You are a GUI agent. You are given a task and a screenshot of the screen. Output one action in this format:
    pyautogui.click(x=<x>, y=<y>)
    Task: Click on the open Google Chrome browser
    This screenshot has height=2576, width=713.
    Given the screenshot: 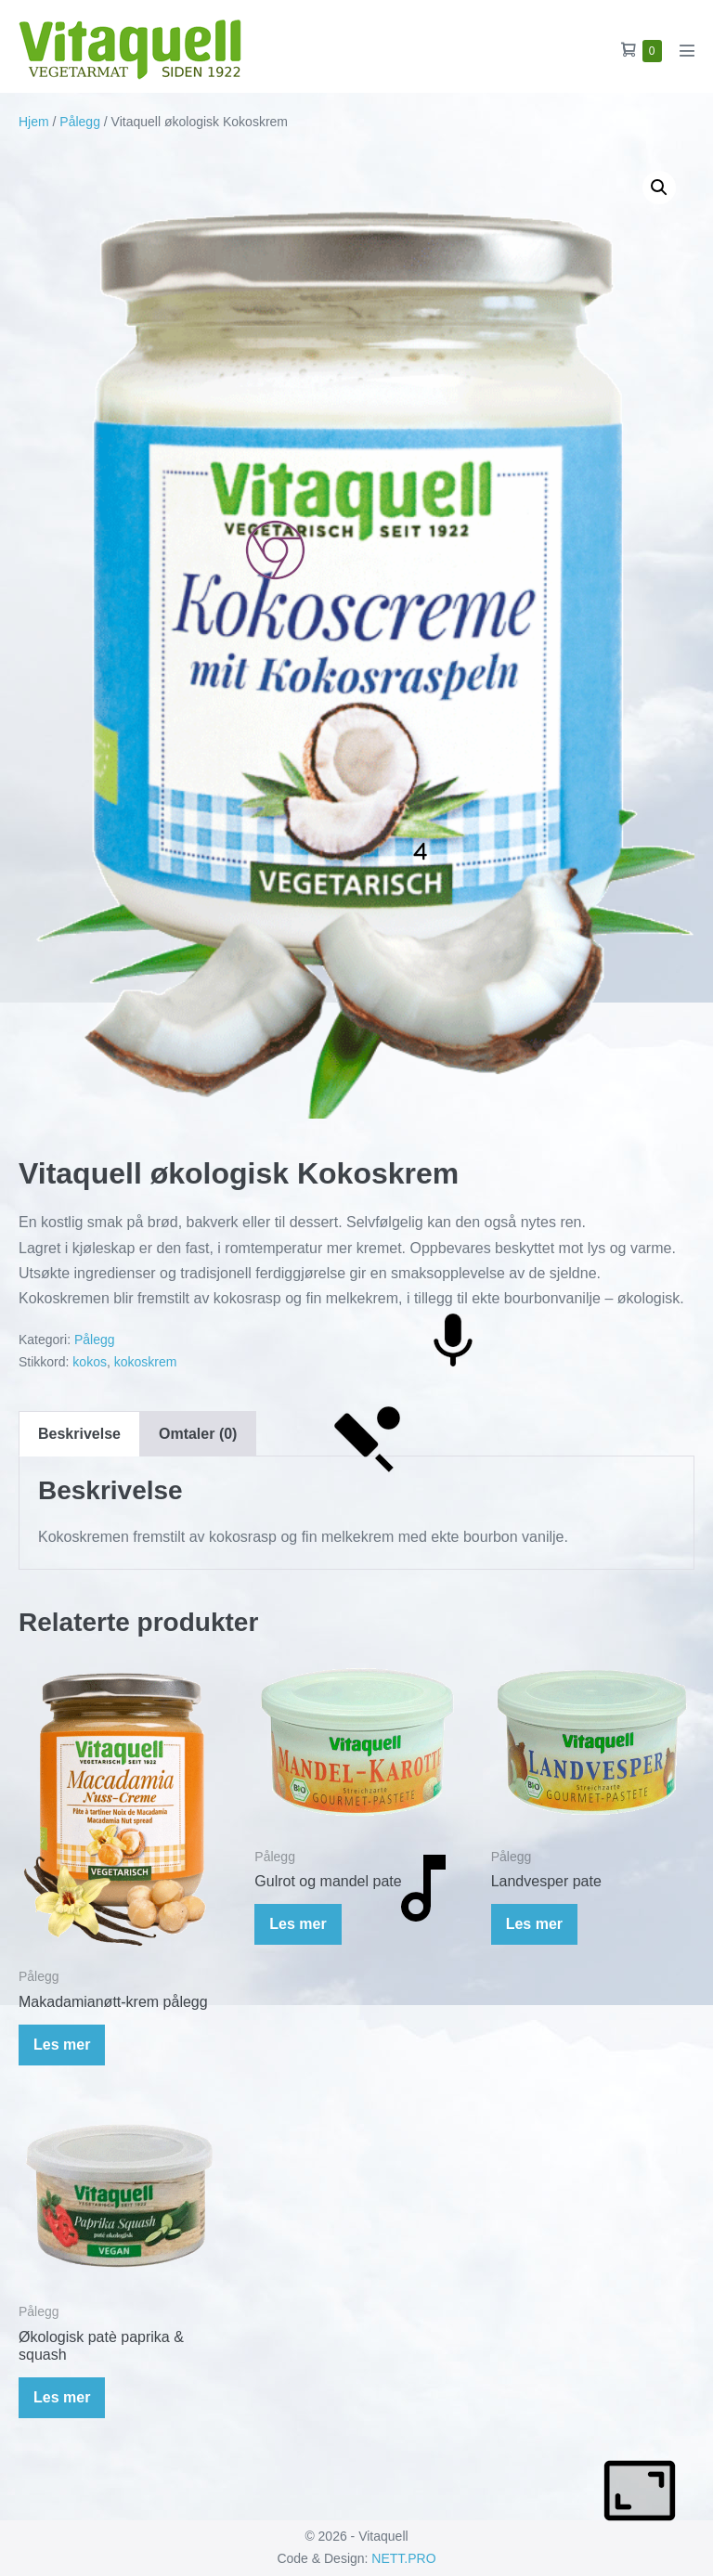 What is the action you would take?
    pyautogui.click(x=275, y=550)
    